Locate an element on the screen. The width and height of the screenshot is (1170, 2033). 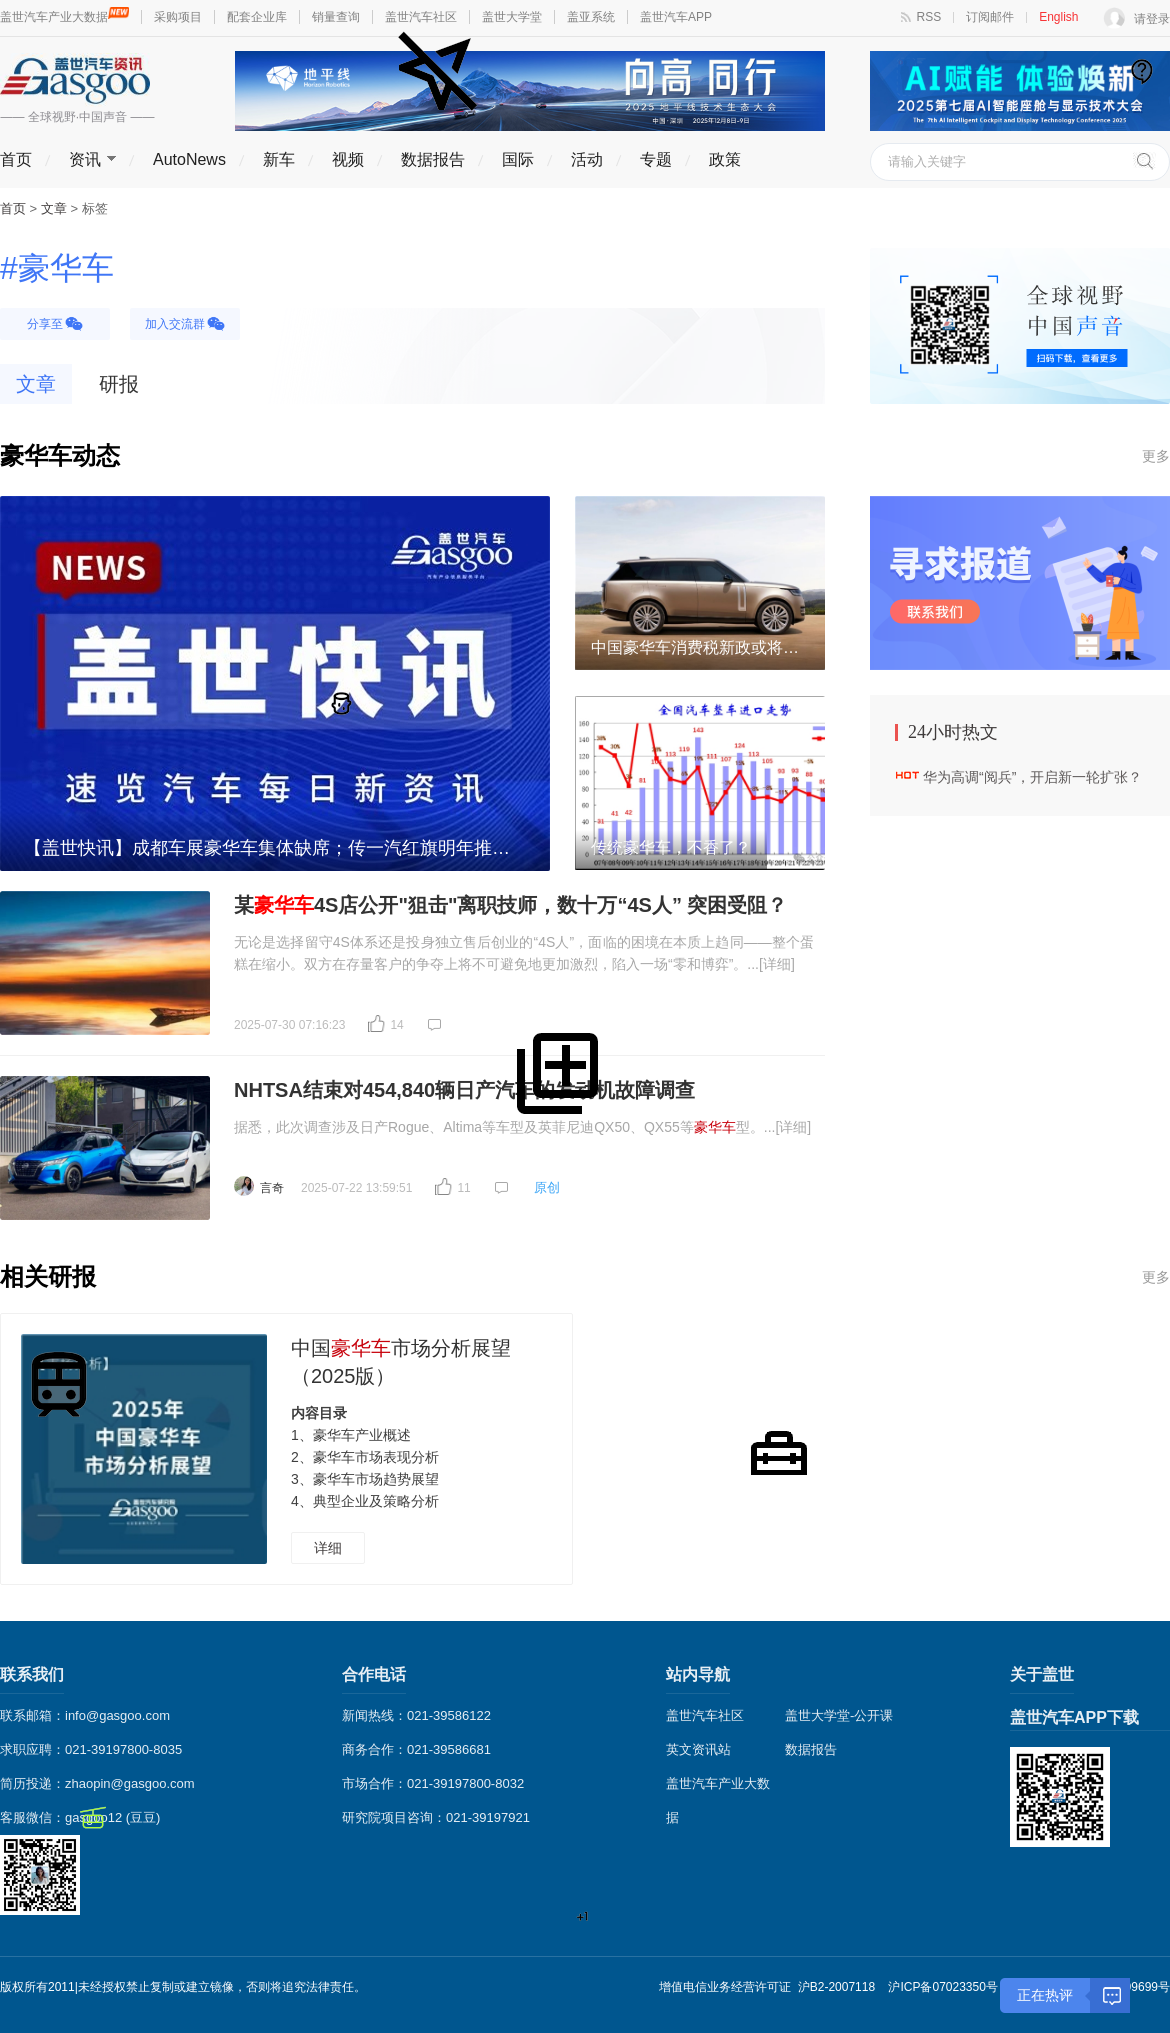
access cable car or gondola transit information is located at coordinates (93, 1818).